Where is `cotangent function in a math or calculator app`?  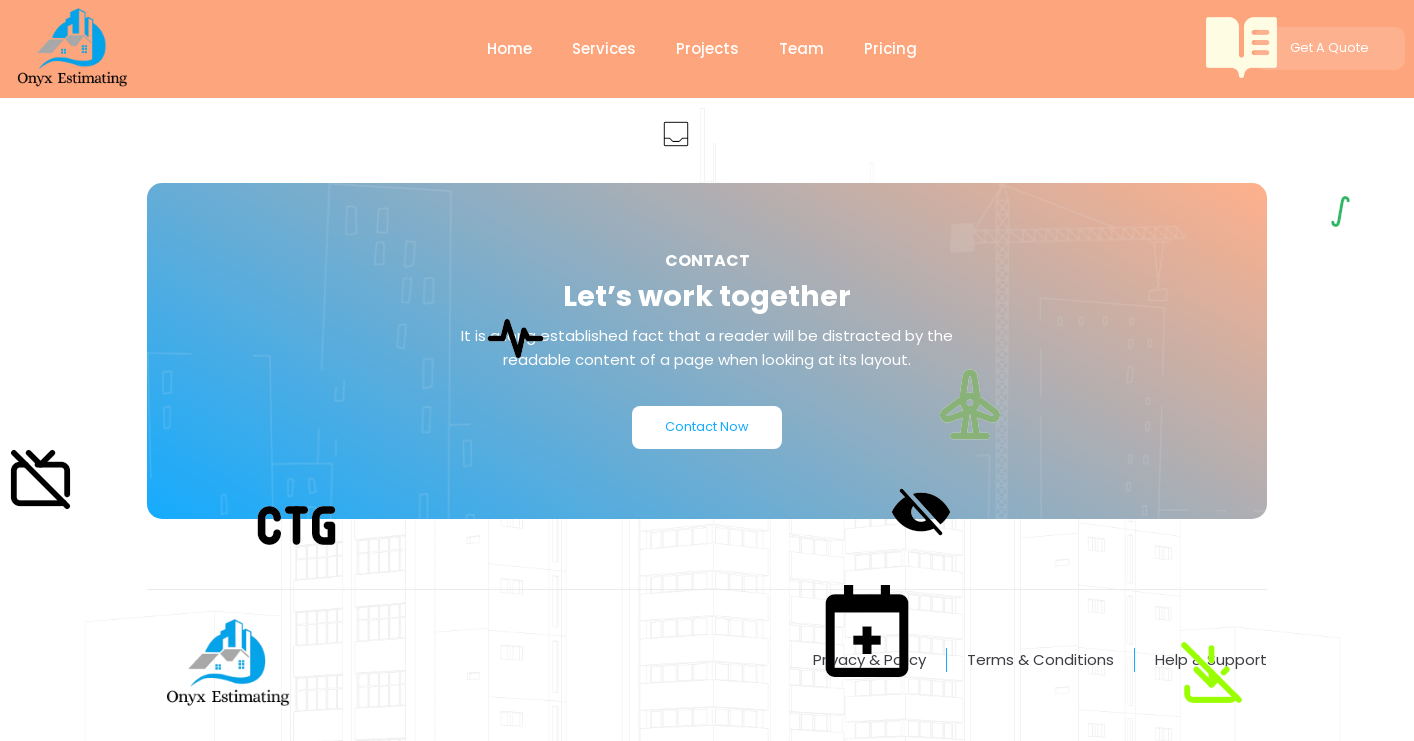 cotangent function in a math or calculator app is located at coordinates (296, 525).